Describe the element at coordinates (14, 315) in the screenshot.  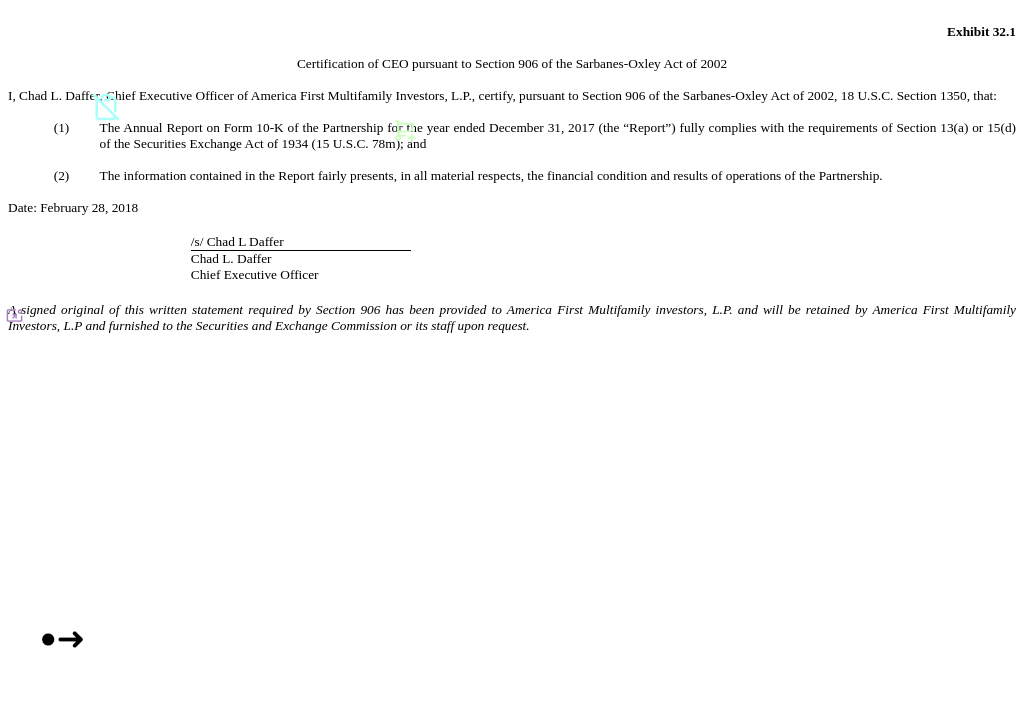
I see `pin this item to quick access` at that location.